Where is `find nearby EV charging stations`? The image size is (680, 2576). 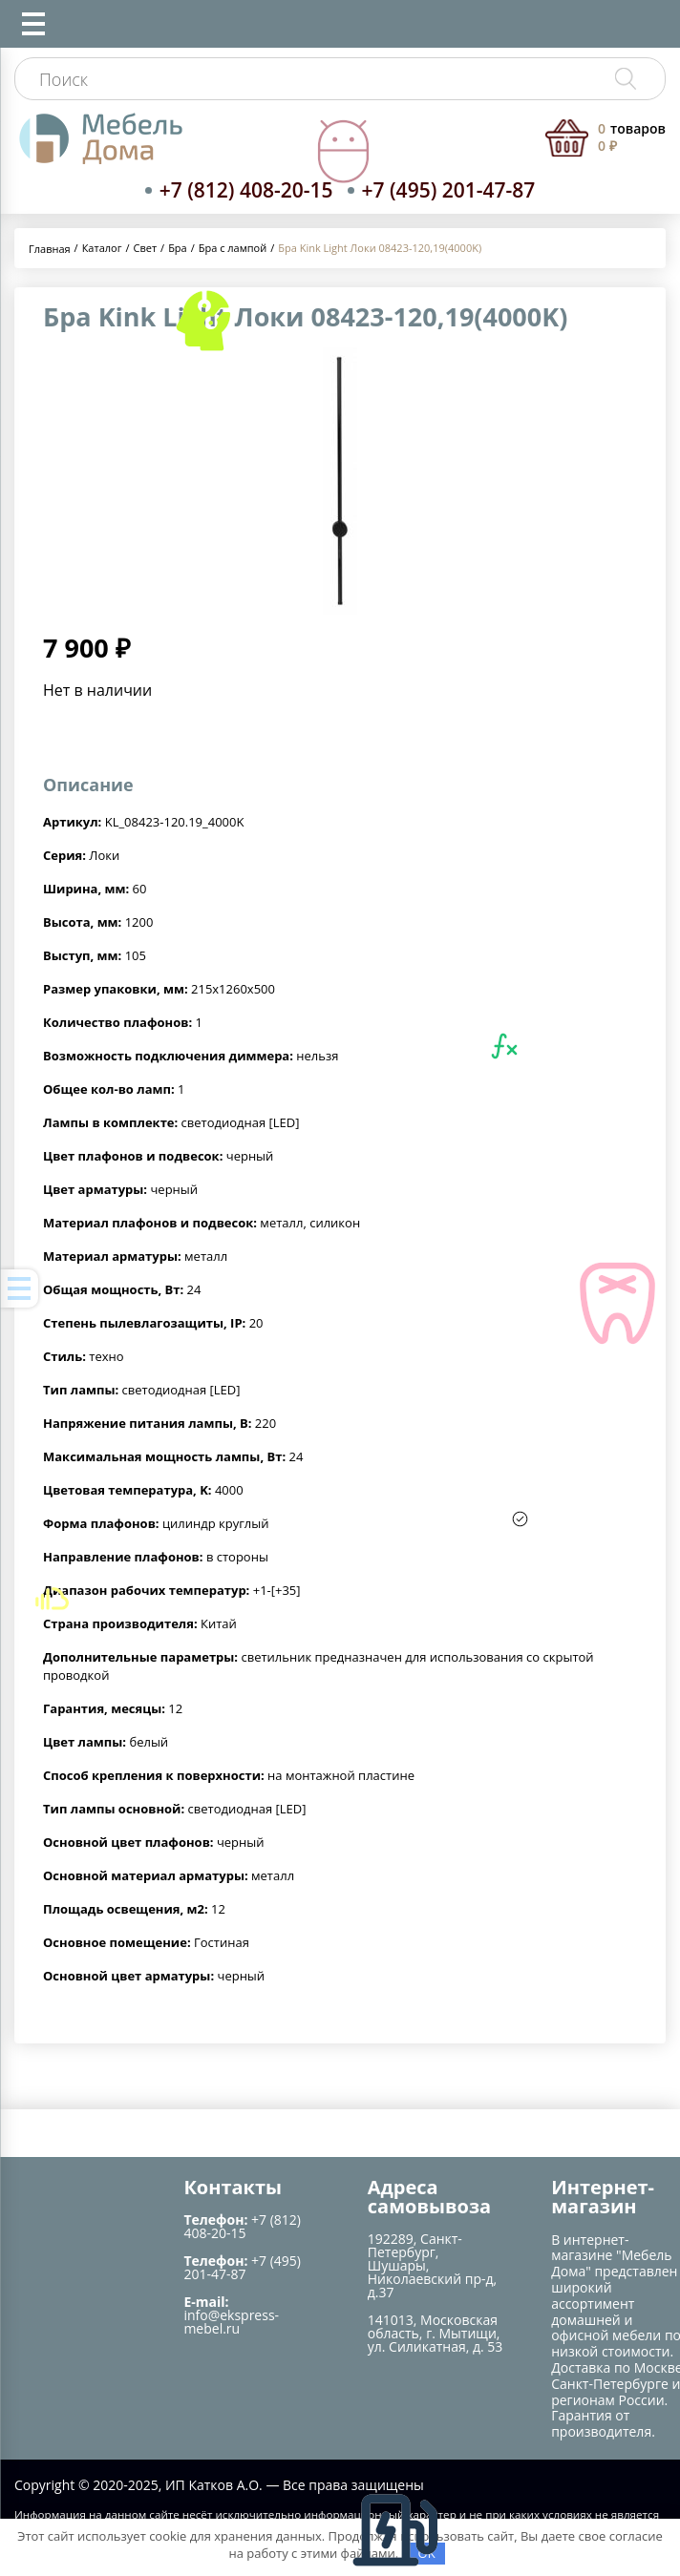 find nearby EV charging stations is located at coordinates (392, 2530).